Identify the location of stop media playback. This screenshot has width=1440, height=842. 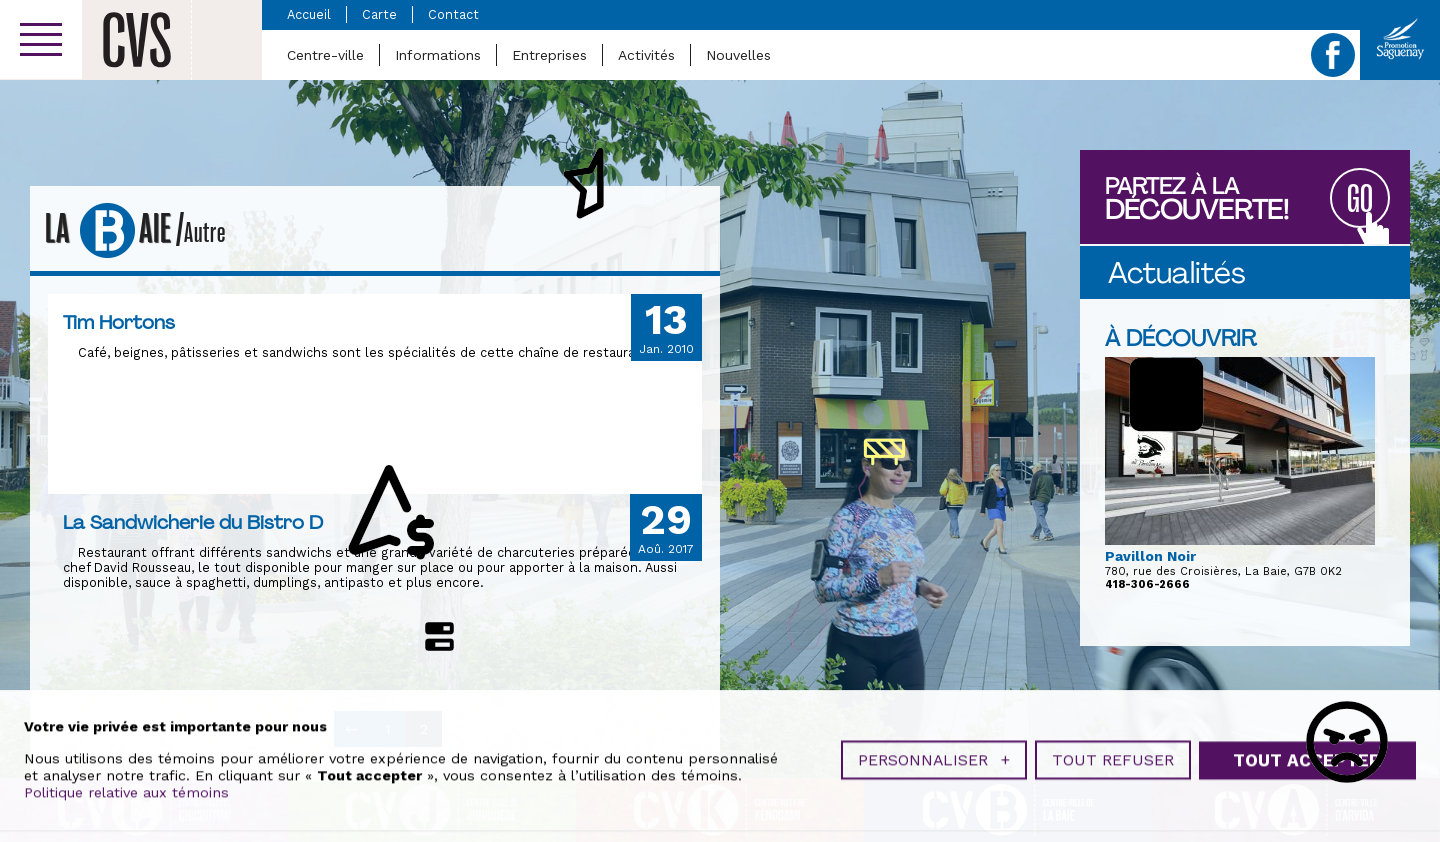
(1166, 394).